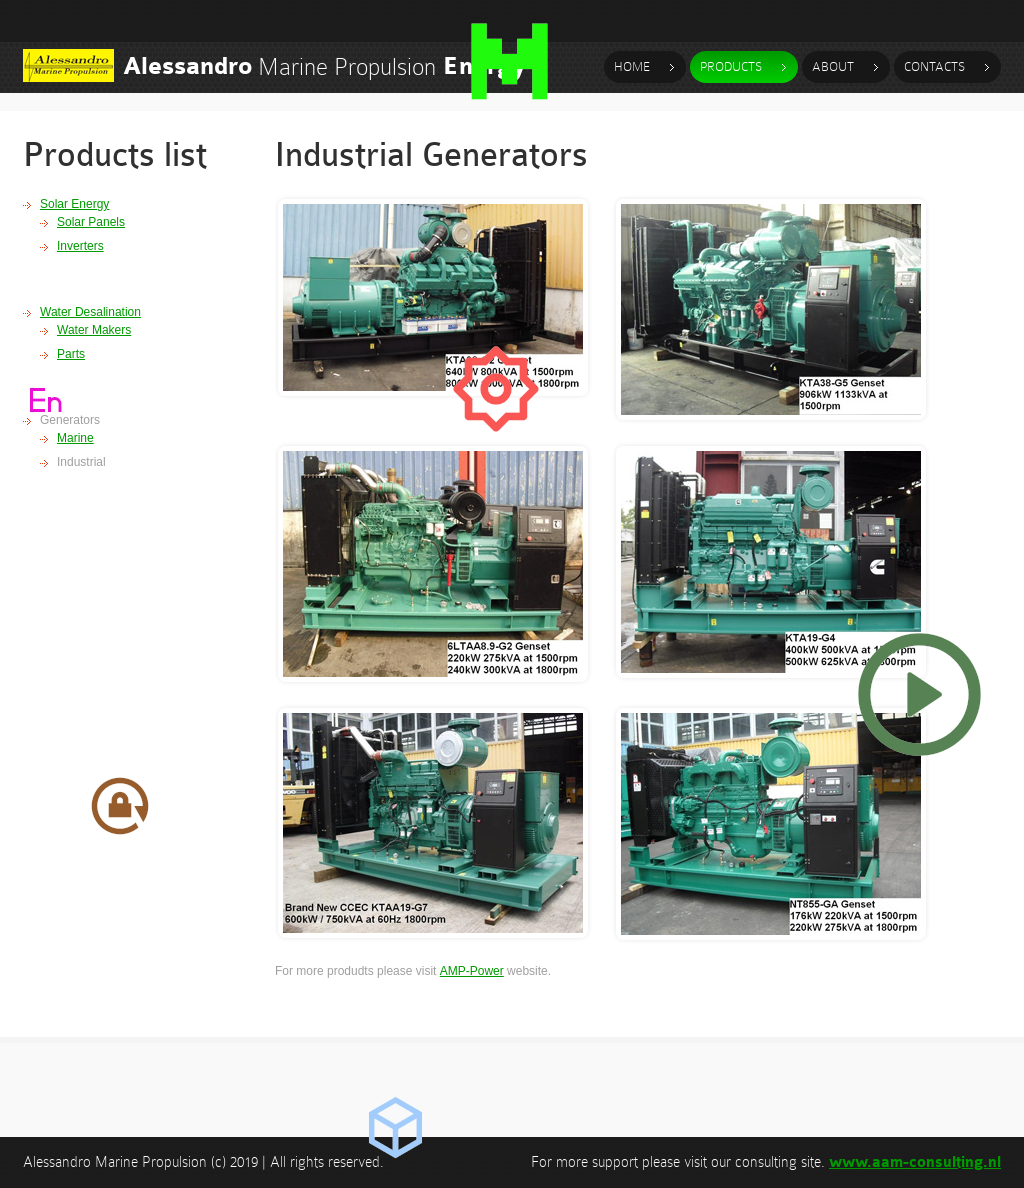 The height and width of the screenshot is (1188, 1024). What do you see at coordinates (120, 806) in the screenshot?
I see `screen rotation is locked` at bounding box center [120, 806].